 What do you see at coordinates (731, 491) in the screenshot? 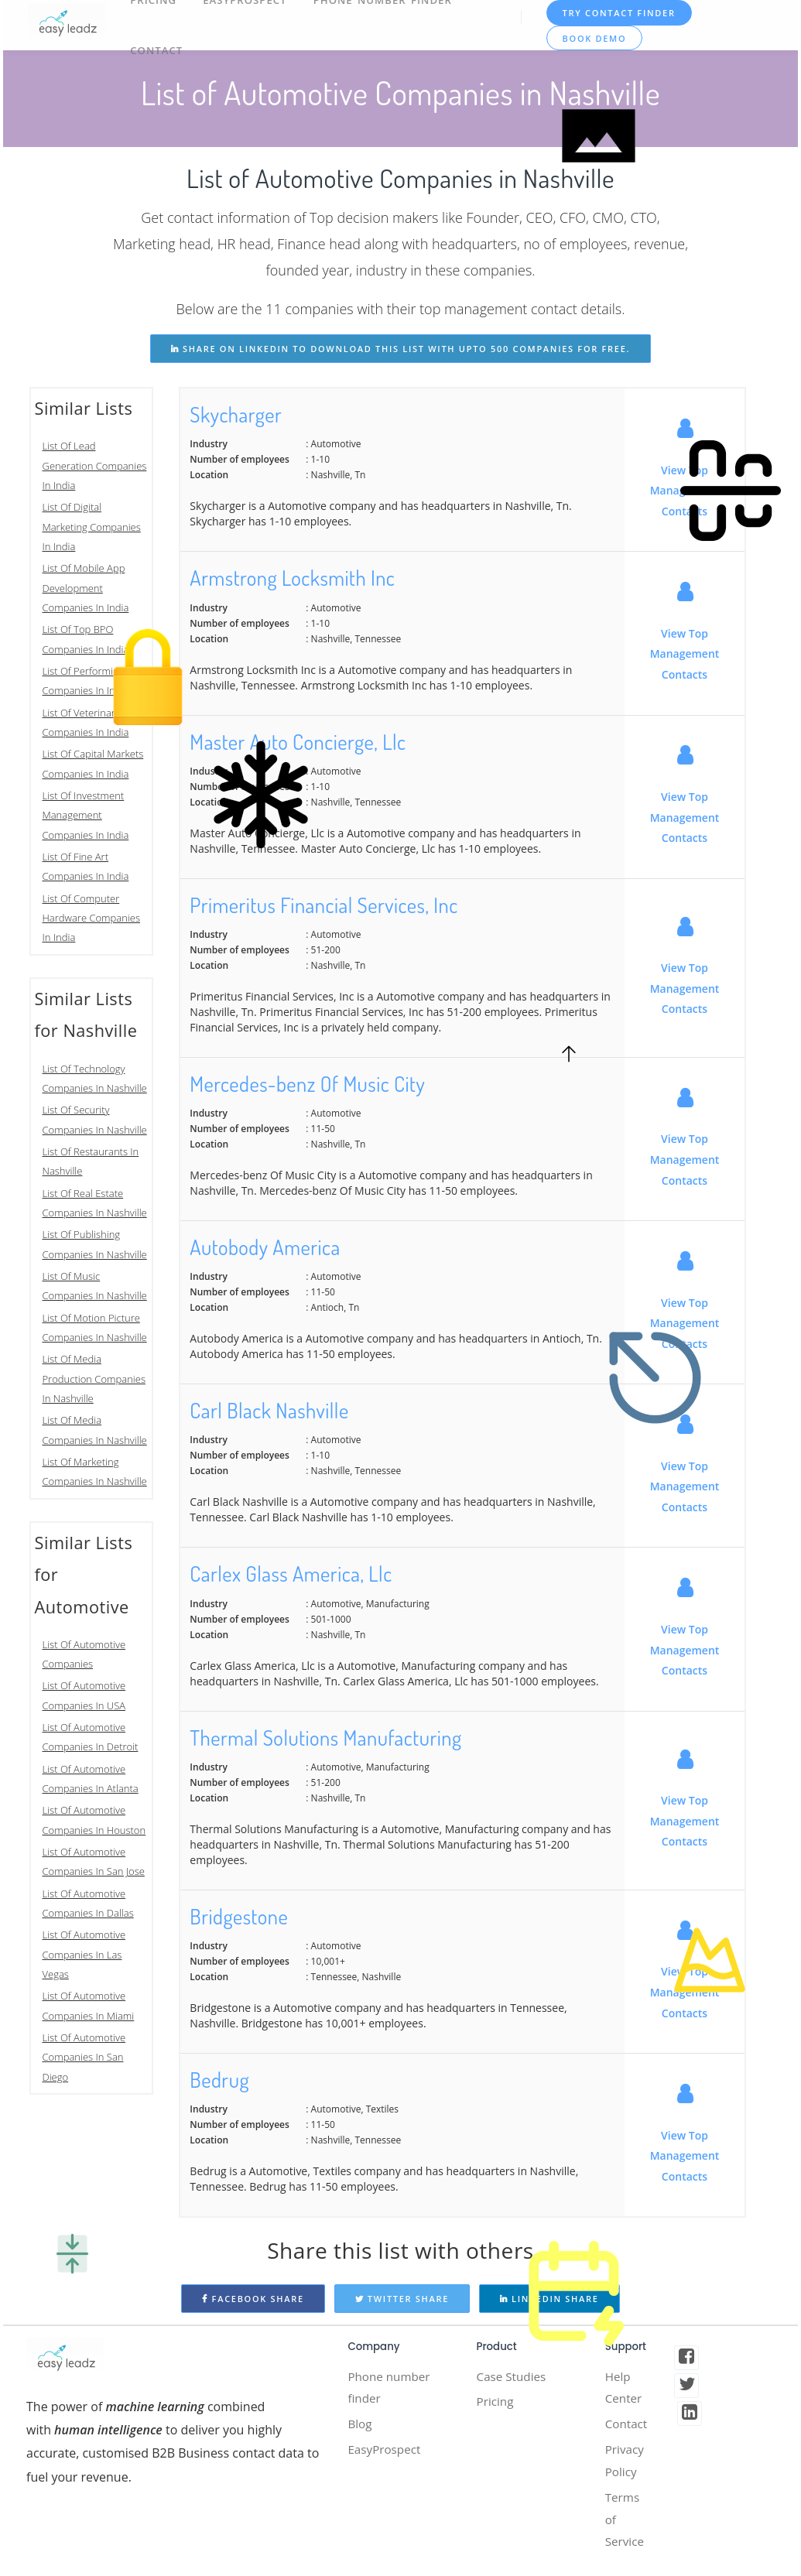
I see `align selected objects to horizontal center` at bounding box center [731, 491].